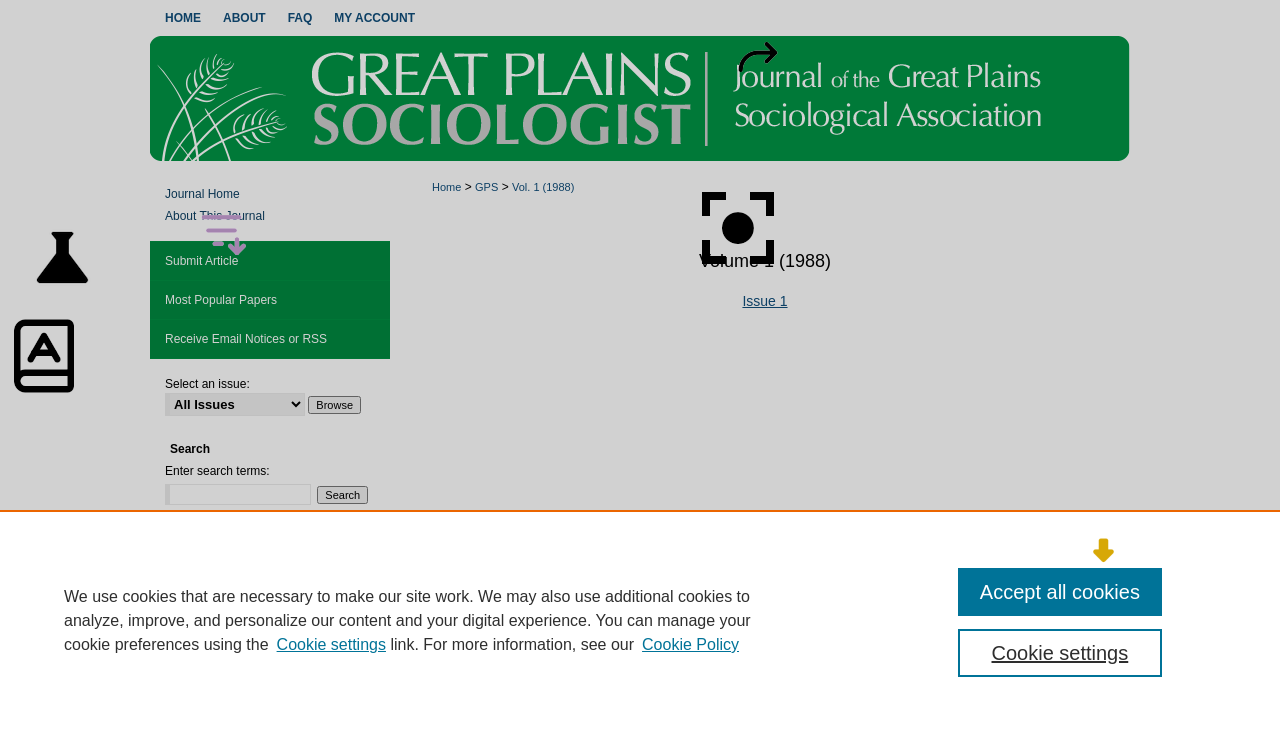 The height and width of the screenshot is (730, 1280). Describe the element at coordinates (44, 356) in the screenshot. I see `access dictionary or glossary` at that location.